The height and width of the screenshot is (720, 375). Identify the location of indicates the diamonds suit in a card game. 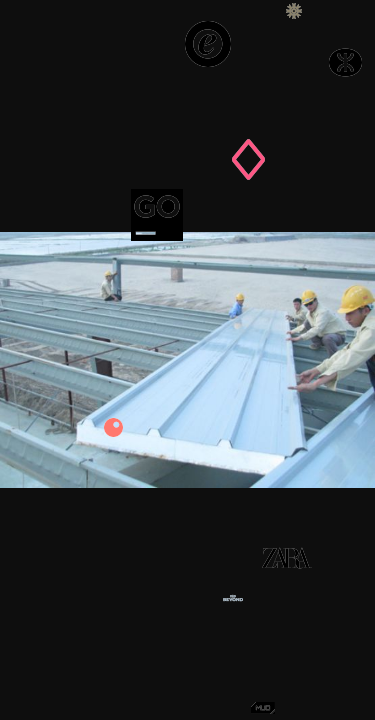
(248, 159).